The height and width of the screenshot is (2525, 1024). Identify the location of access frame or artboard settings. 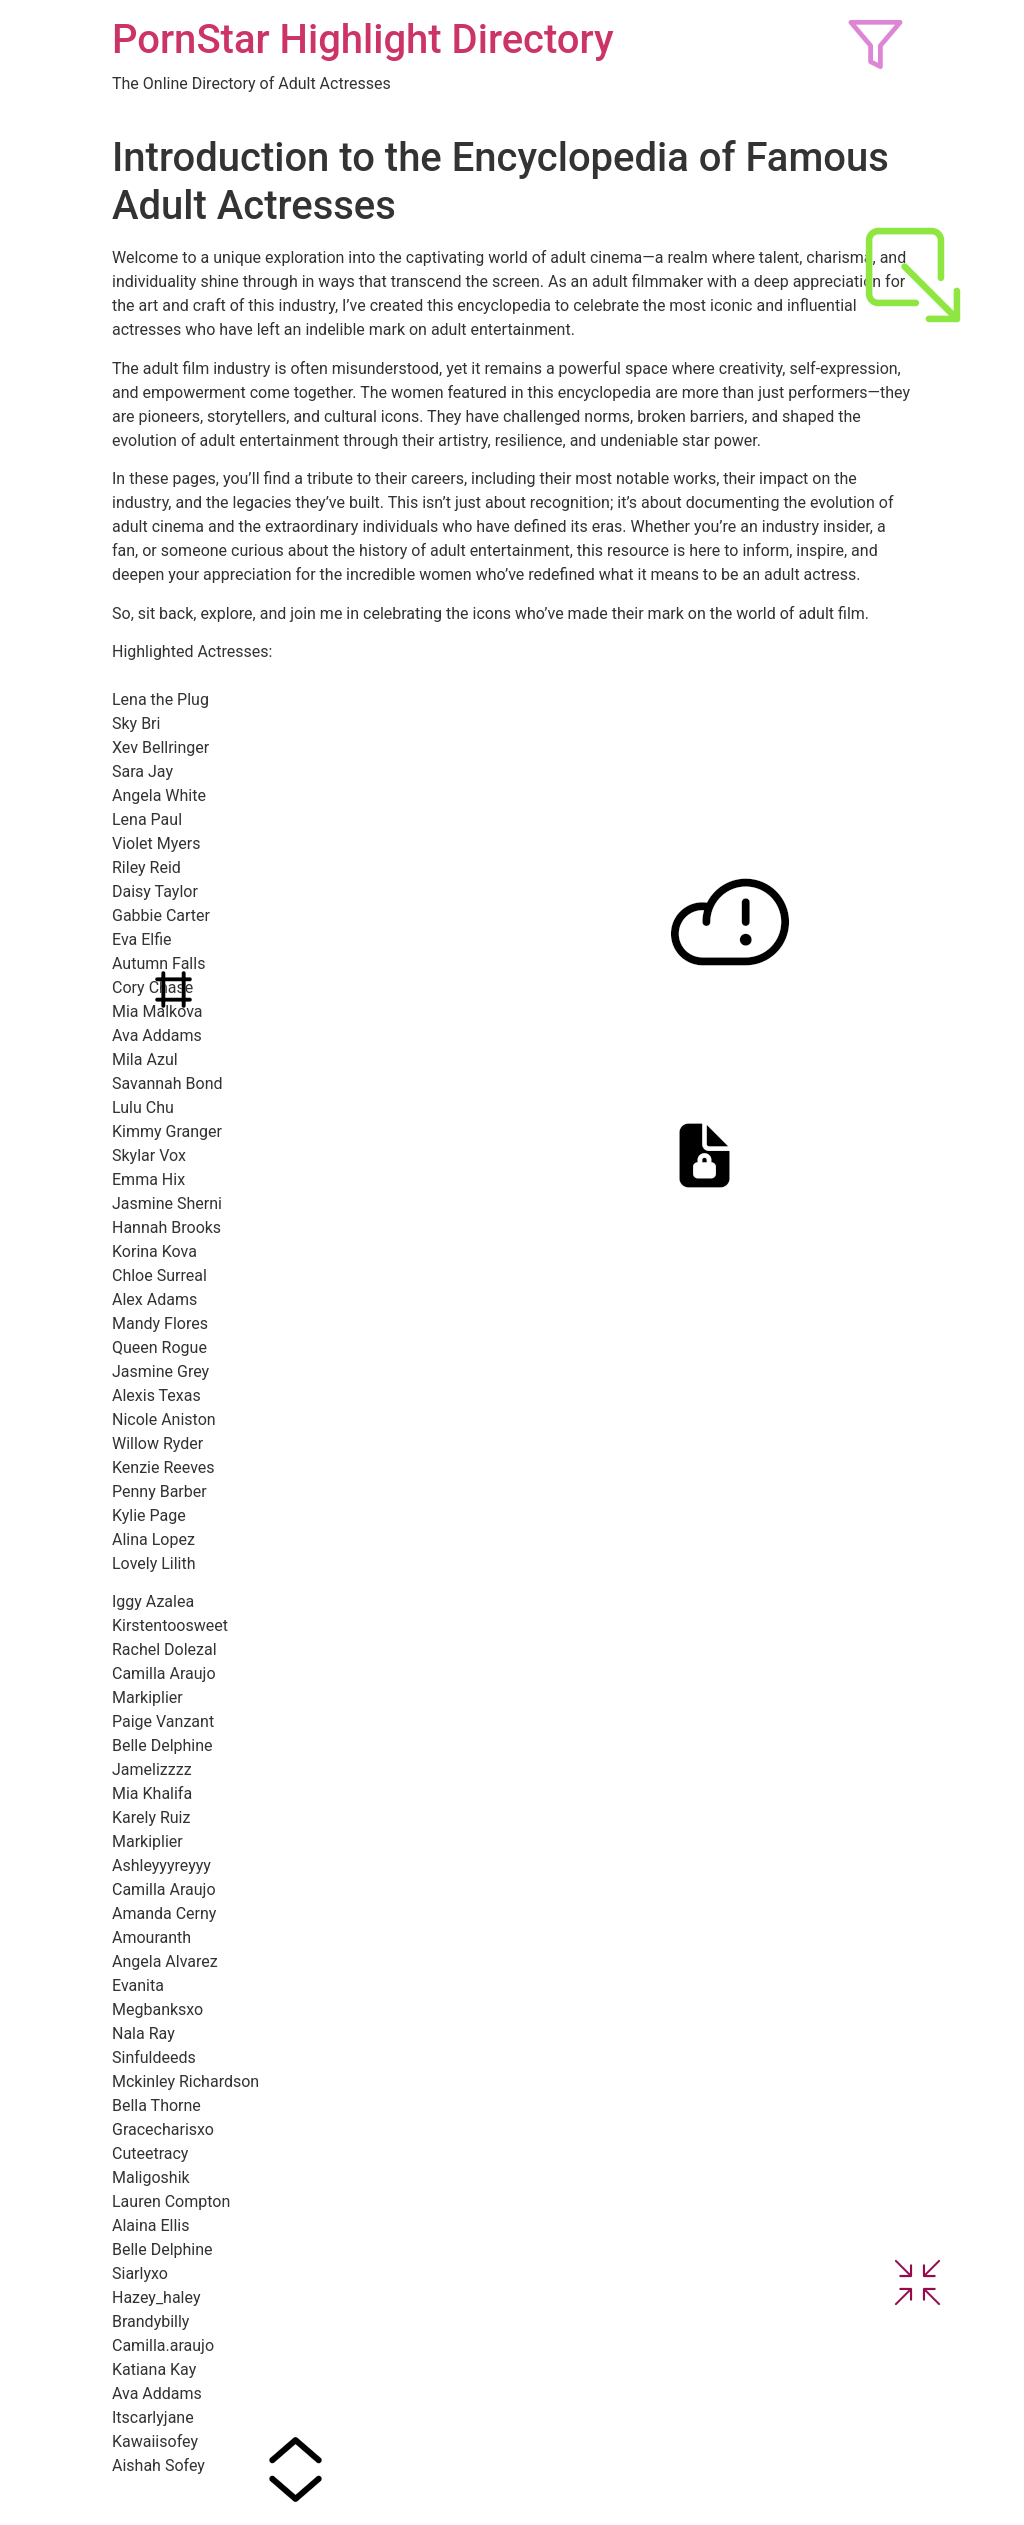
(173, 989).